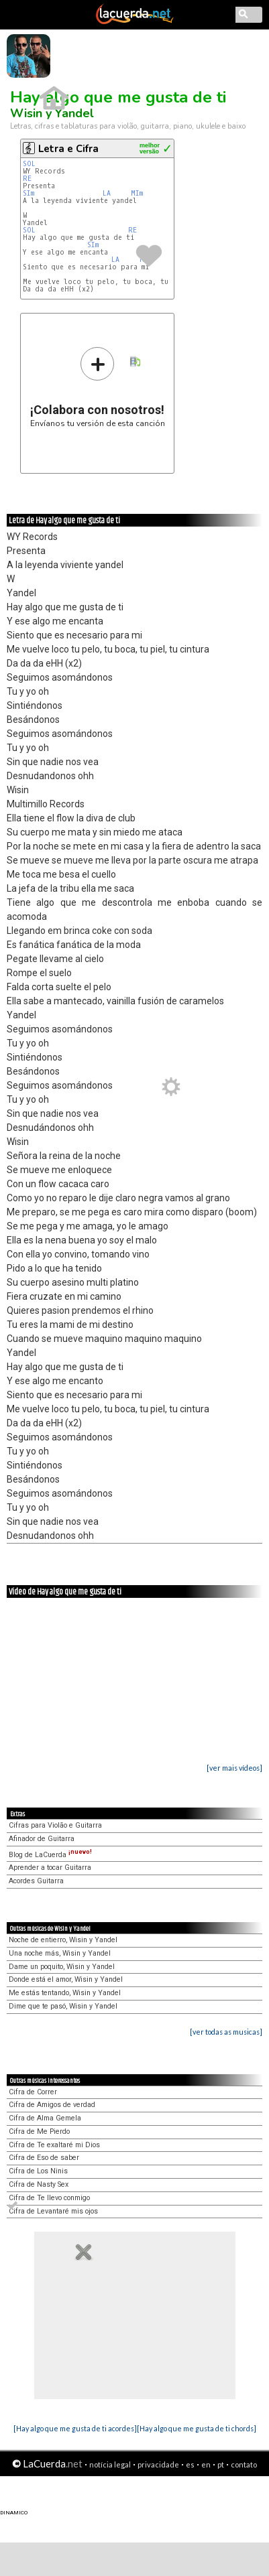  Describe the element at coordinates (149, 256) in the screenshot. I see `mark item as favorite` at that location.